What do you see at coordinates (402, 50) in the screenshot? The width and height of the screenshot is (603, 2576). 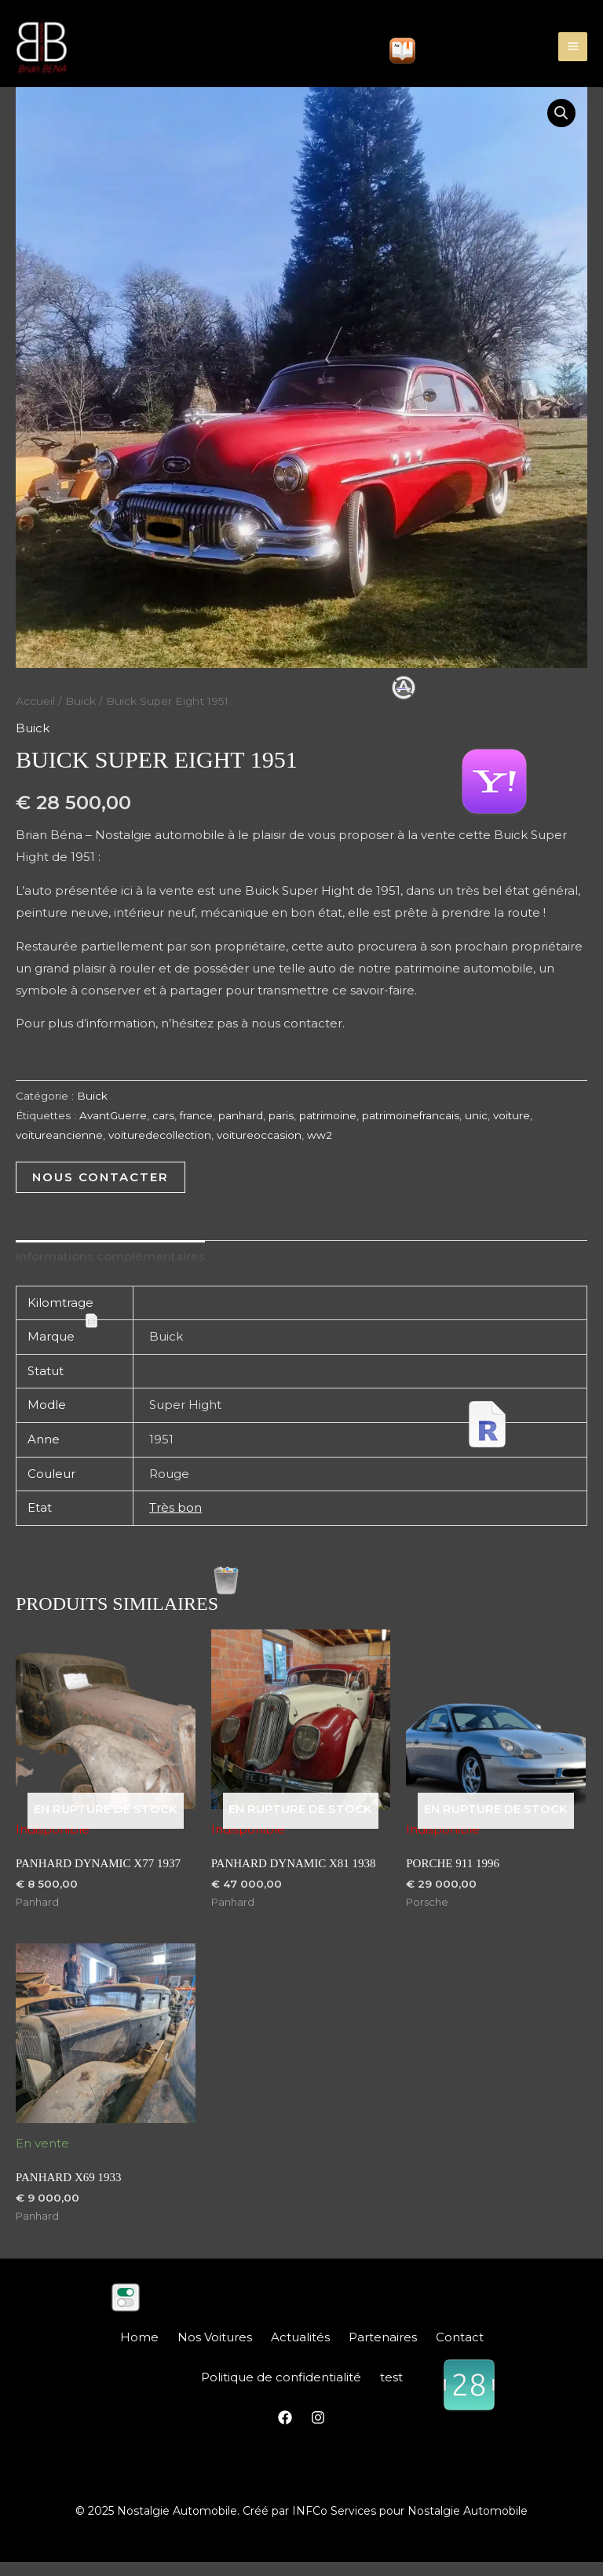 I see `open QuickLookup dictionary app` at bounding box center [402, 50].